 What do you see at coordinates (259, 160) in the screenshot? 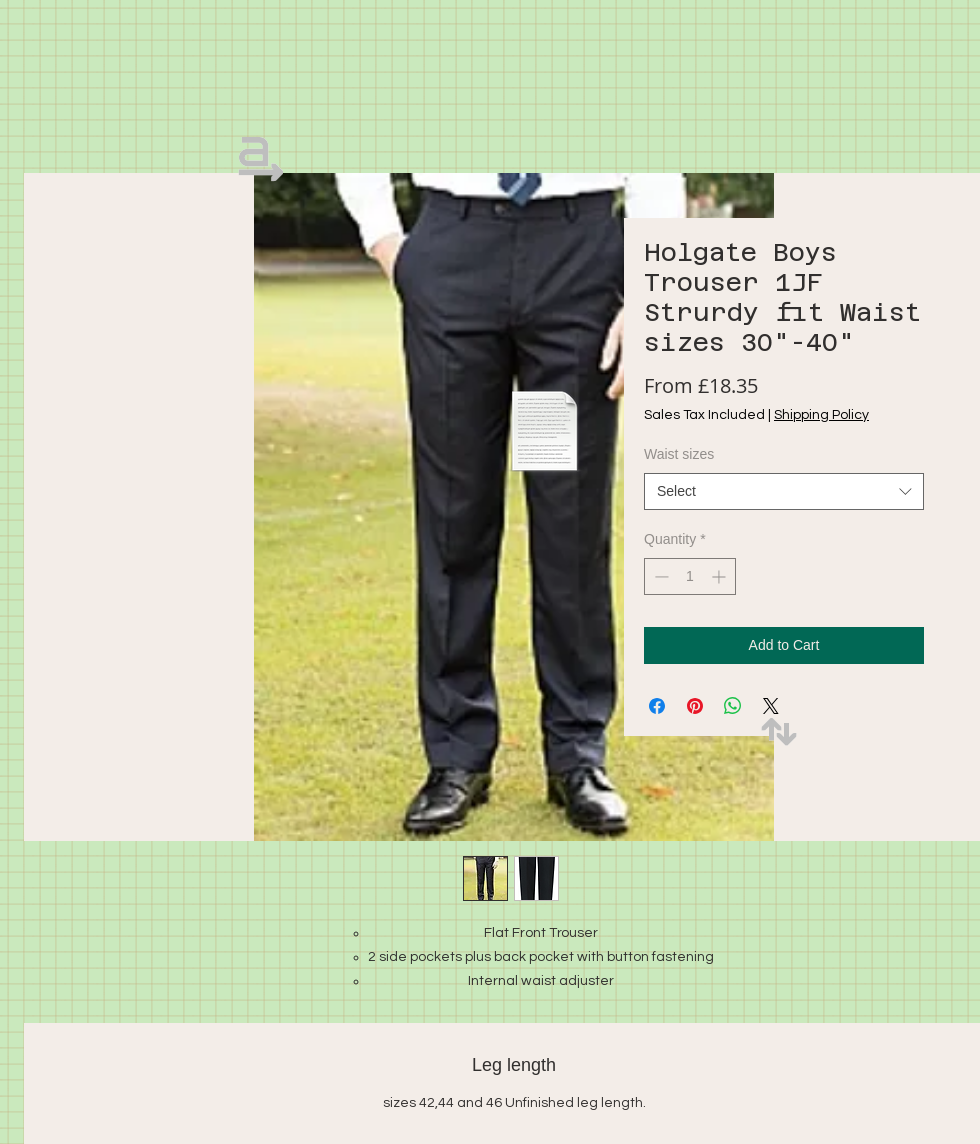
I see `set text direction to left-to-right` at bounding box center [259, 160].